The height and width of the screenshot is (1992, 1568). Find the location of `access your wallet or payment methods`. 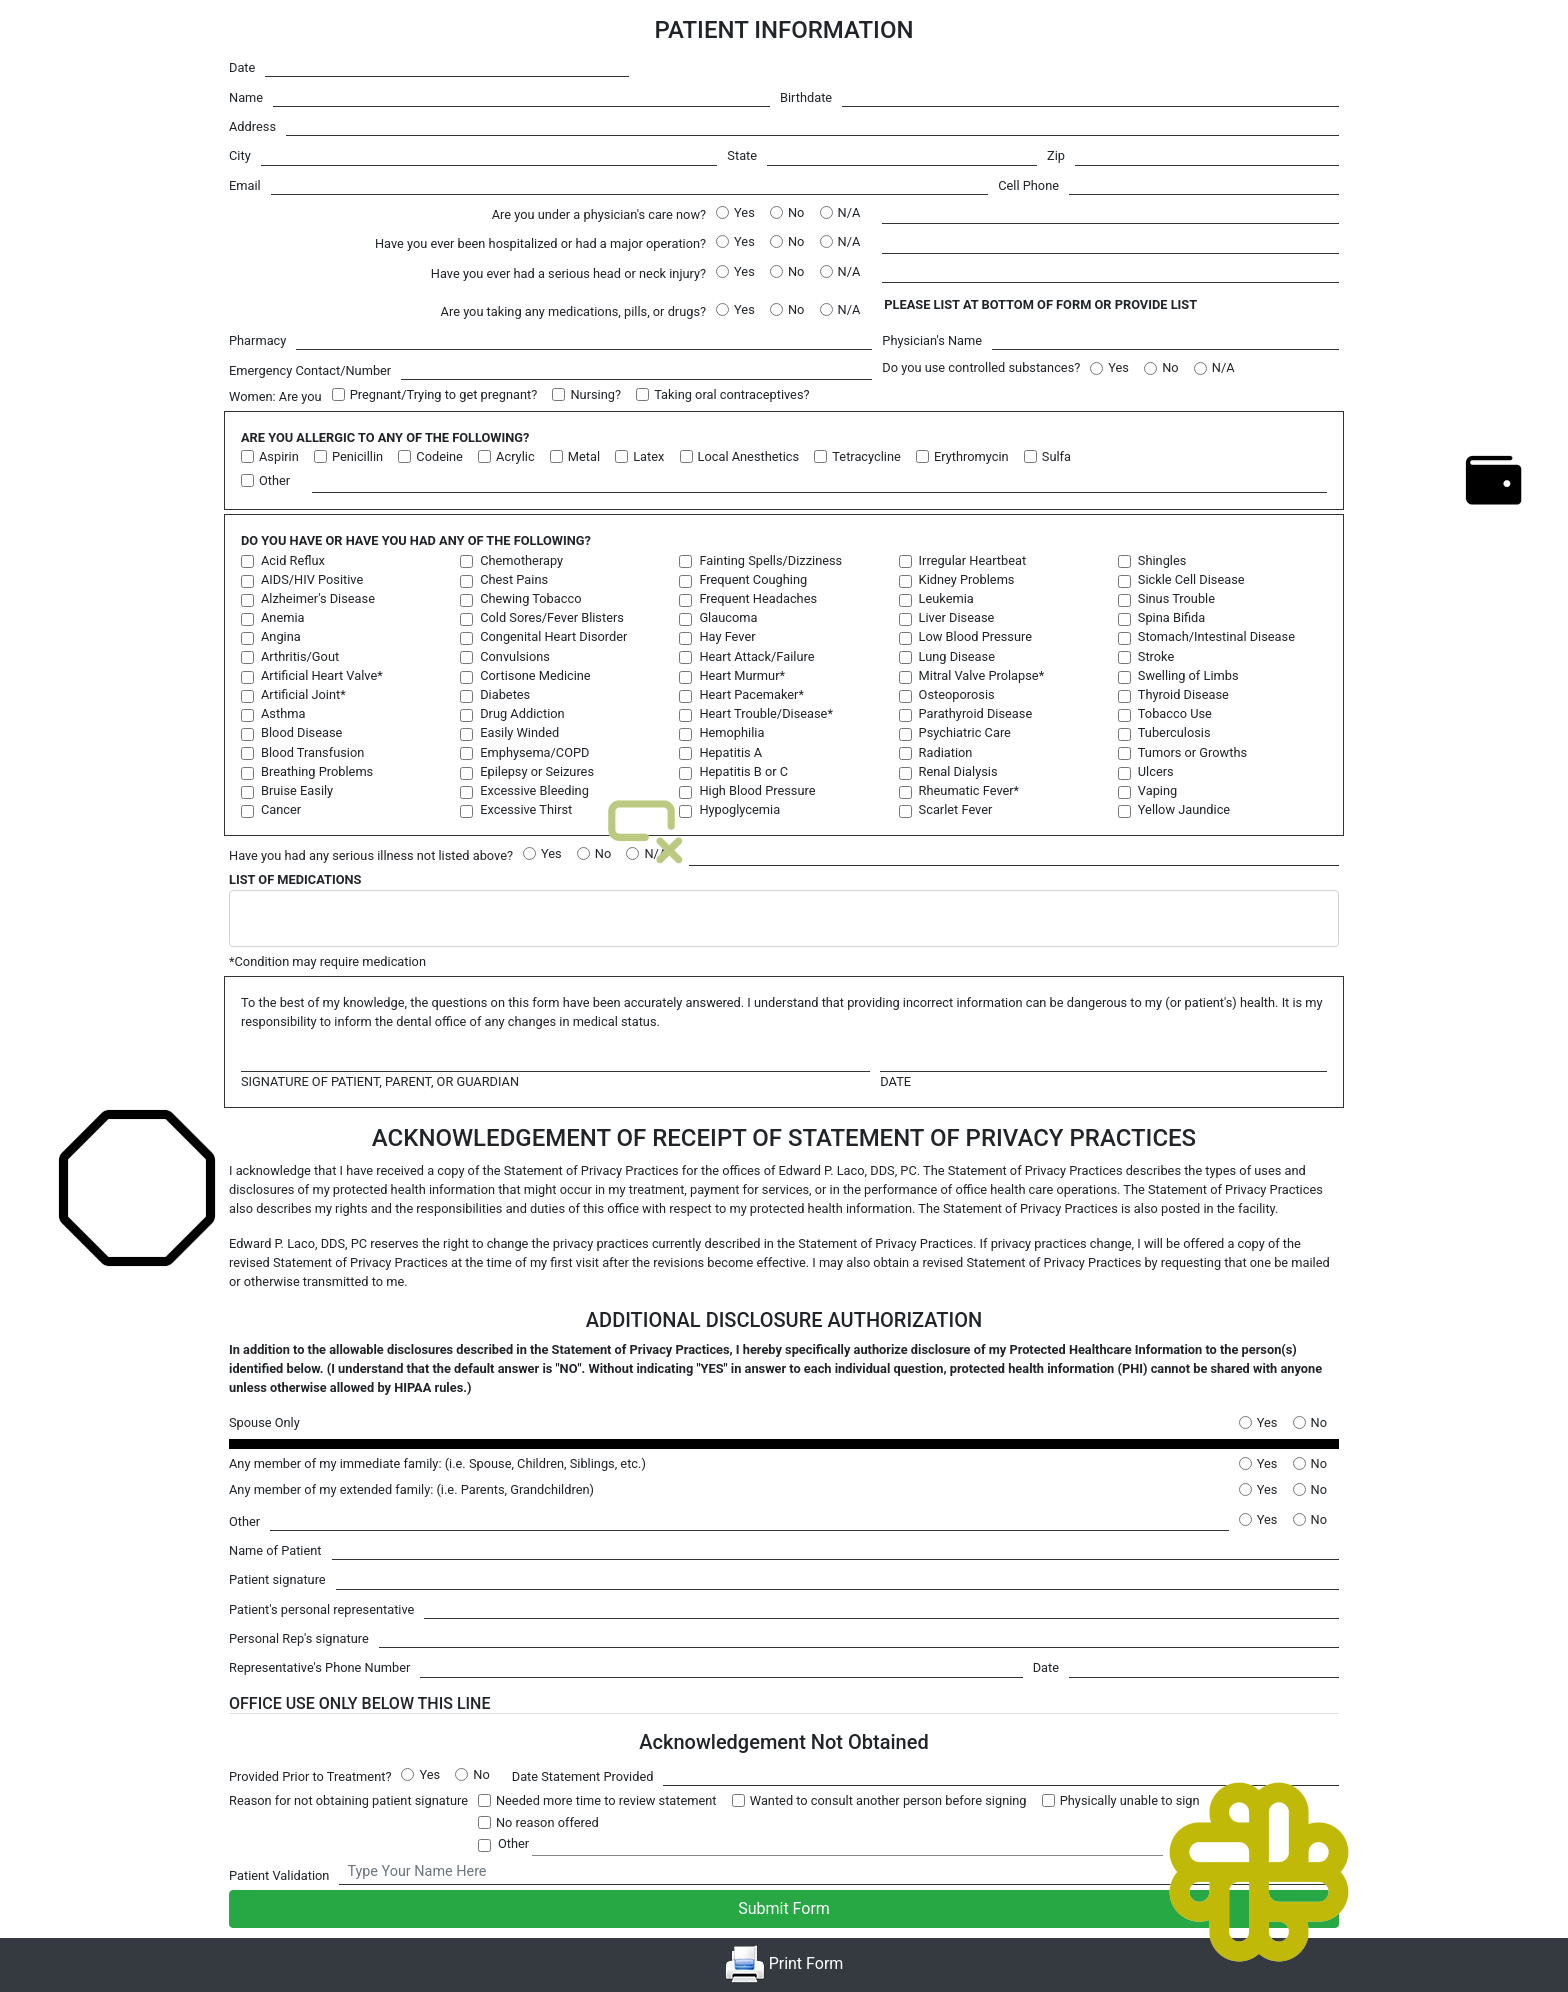

access your wallet or payment methods is located at coordinates (1492, 482).